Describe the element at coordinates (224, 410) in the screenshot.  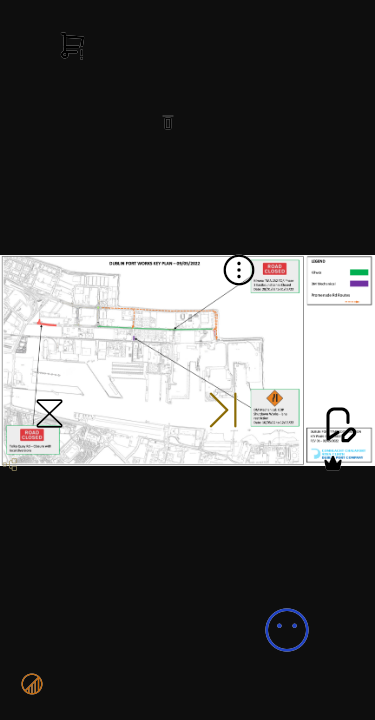
I see `skip to the end of a track or playlist` at that location.